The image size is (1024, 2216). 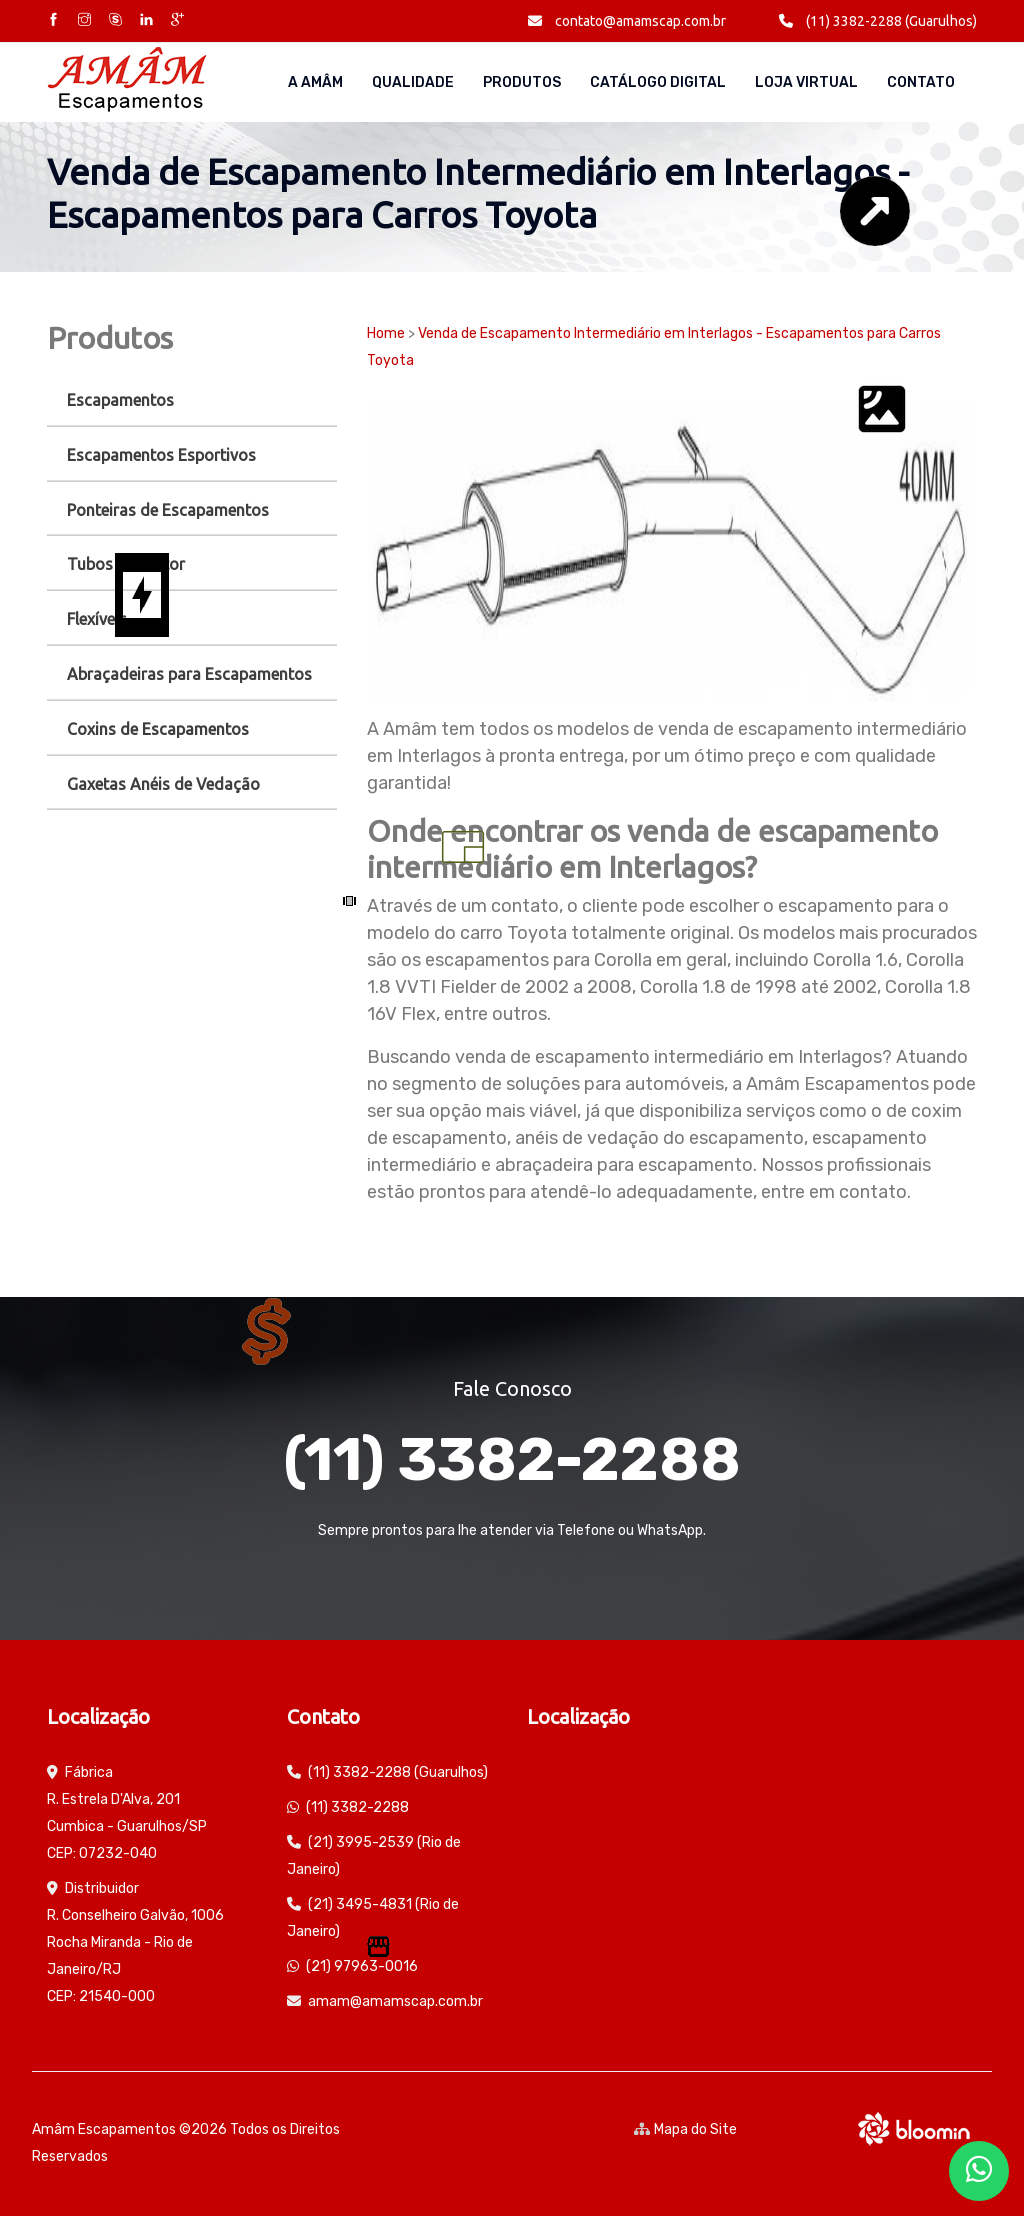 What do you see at coordinates (266, 1331) in the screenshot?
I see `open Cash App` at bounding box center [266, 1331].